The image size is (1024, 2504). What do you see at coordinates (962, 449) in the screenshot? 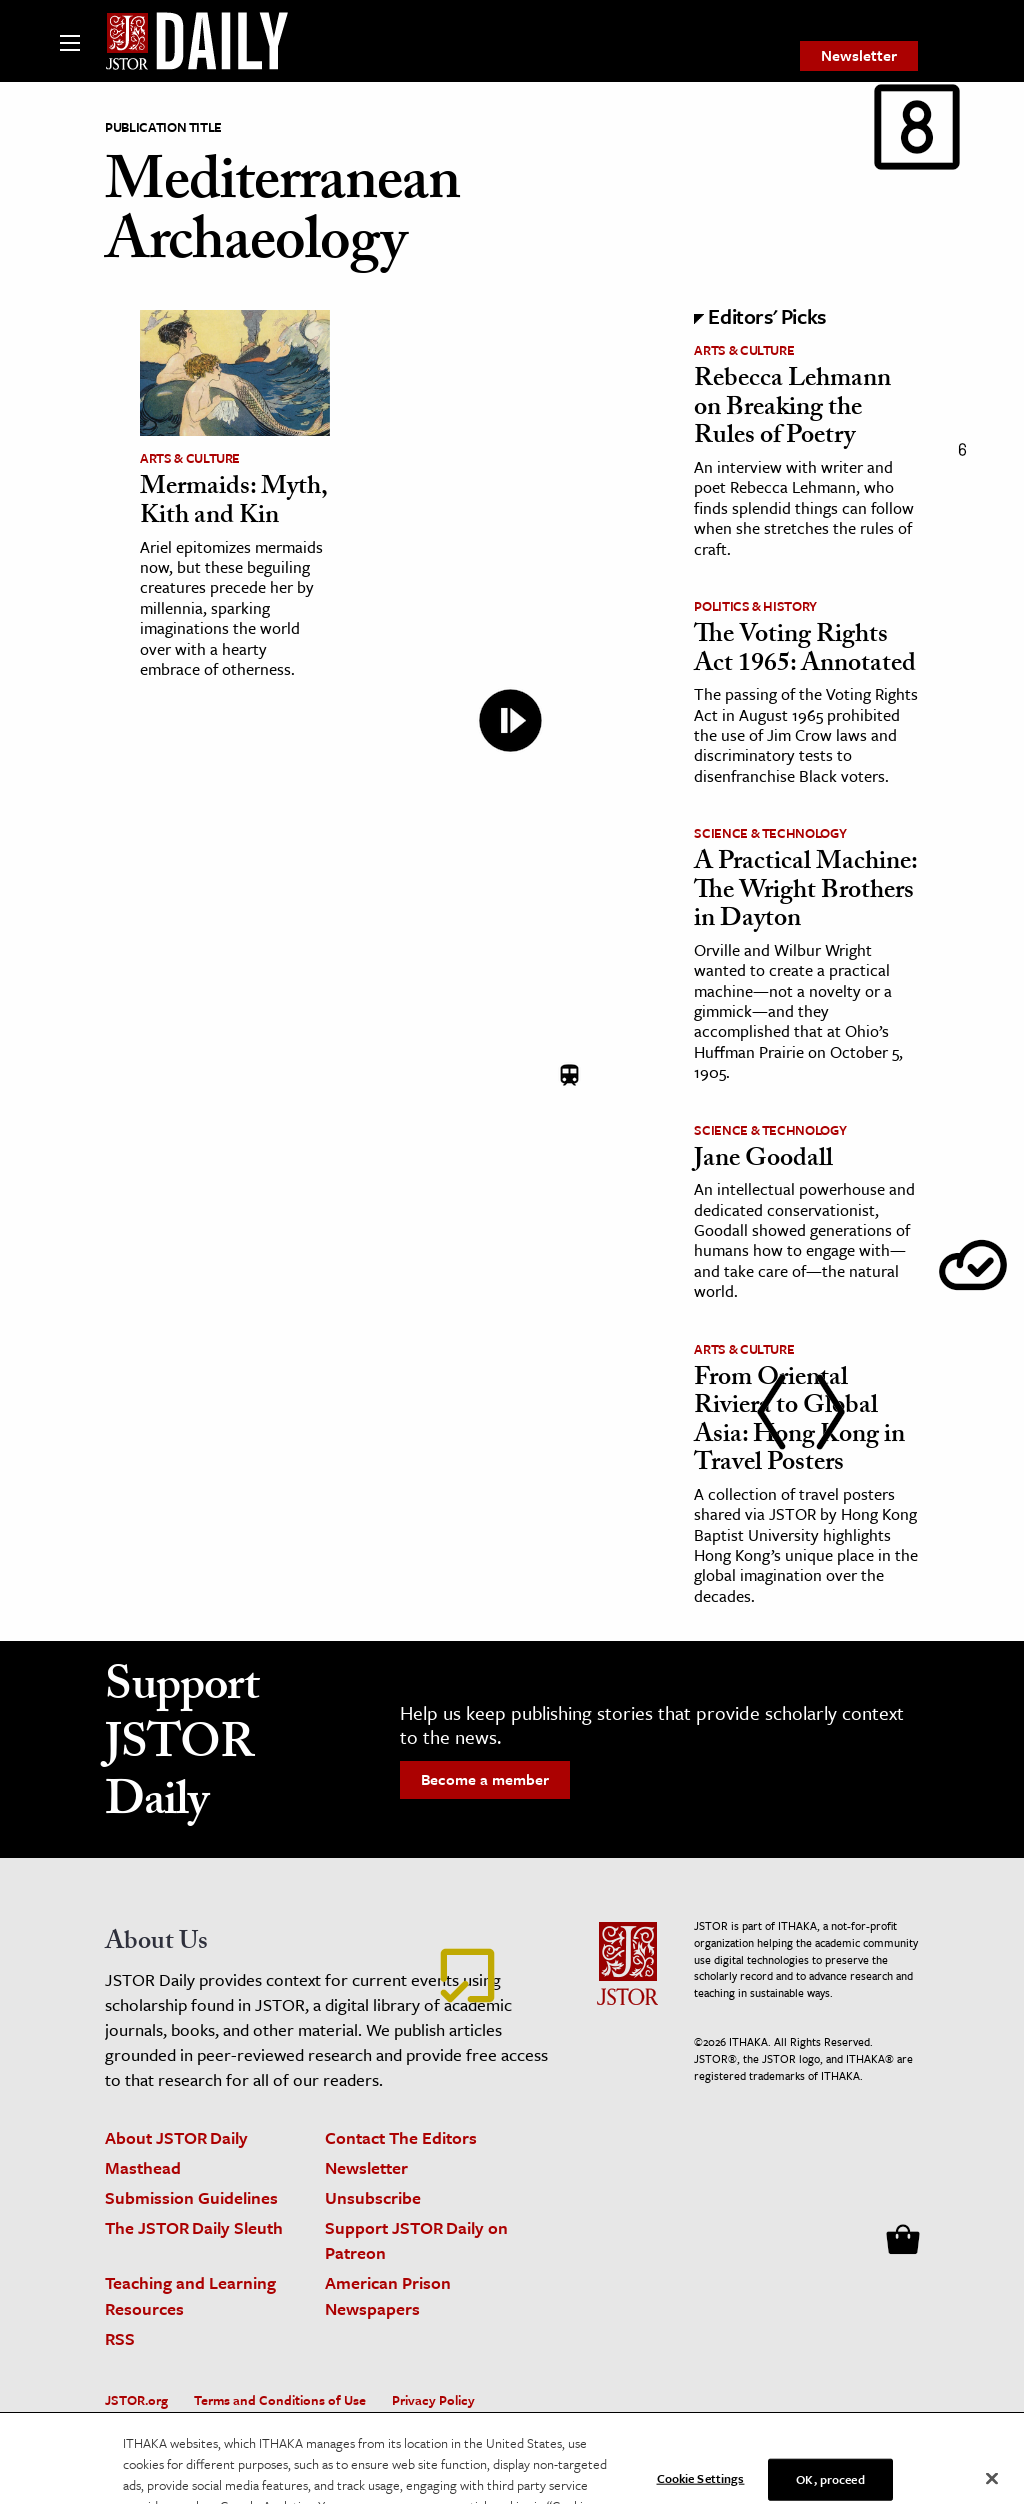
I see `indicates step 6 in a multi-step process` at bounding box center [962, 449].